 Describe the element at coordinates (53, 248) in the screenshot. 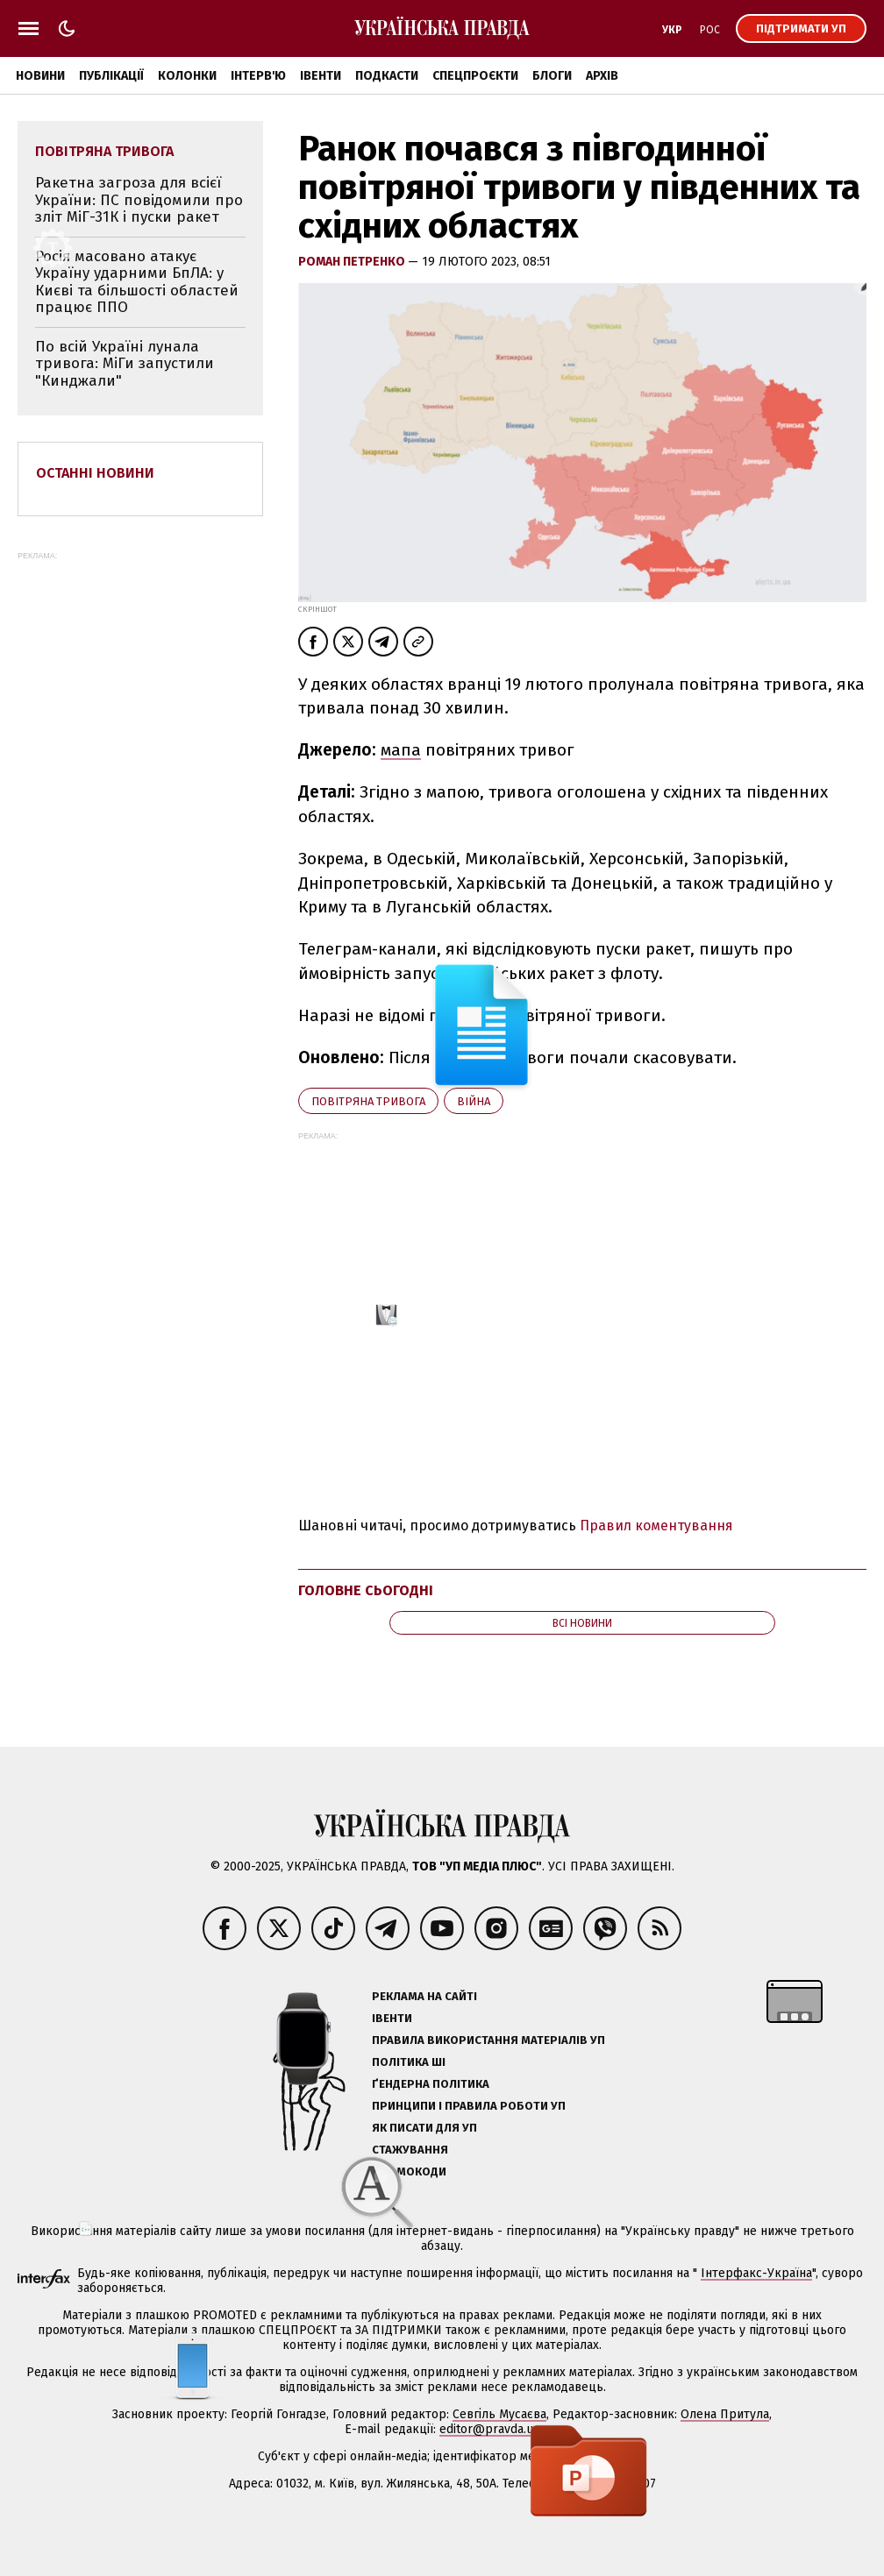

I see `access text animation settings` at that location.